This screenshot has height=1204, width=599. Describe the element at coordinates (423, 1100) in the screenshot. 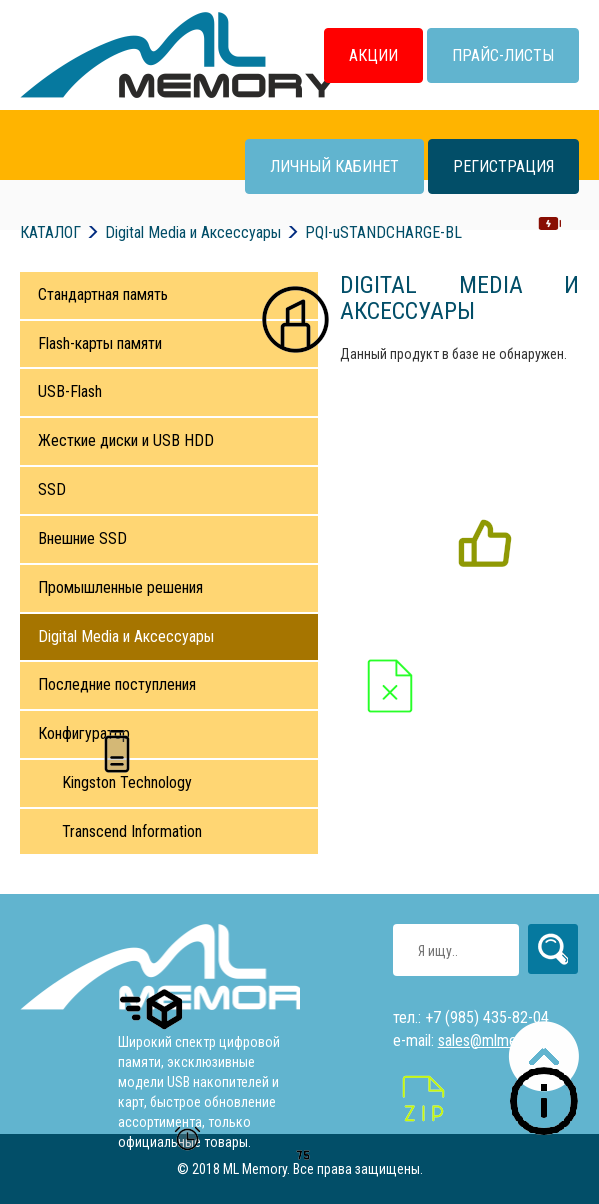

I see `compress or archive files into a zip folder` at that location.